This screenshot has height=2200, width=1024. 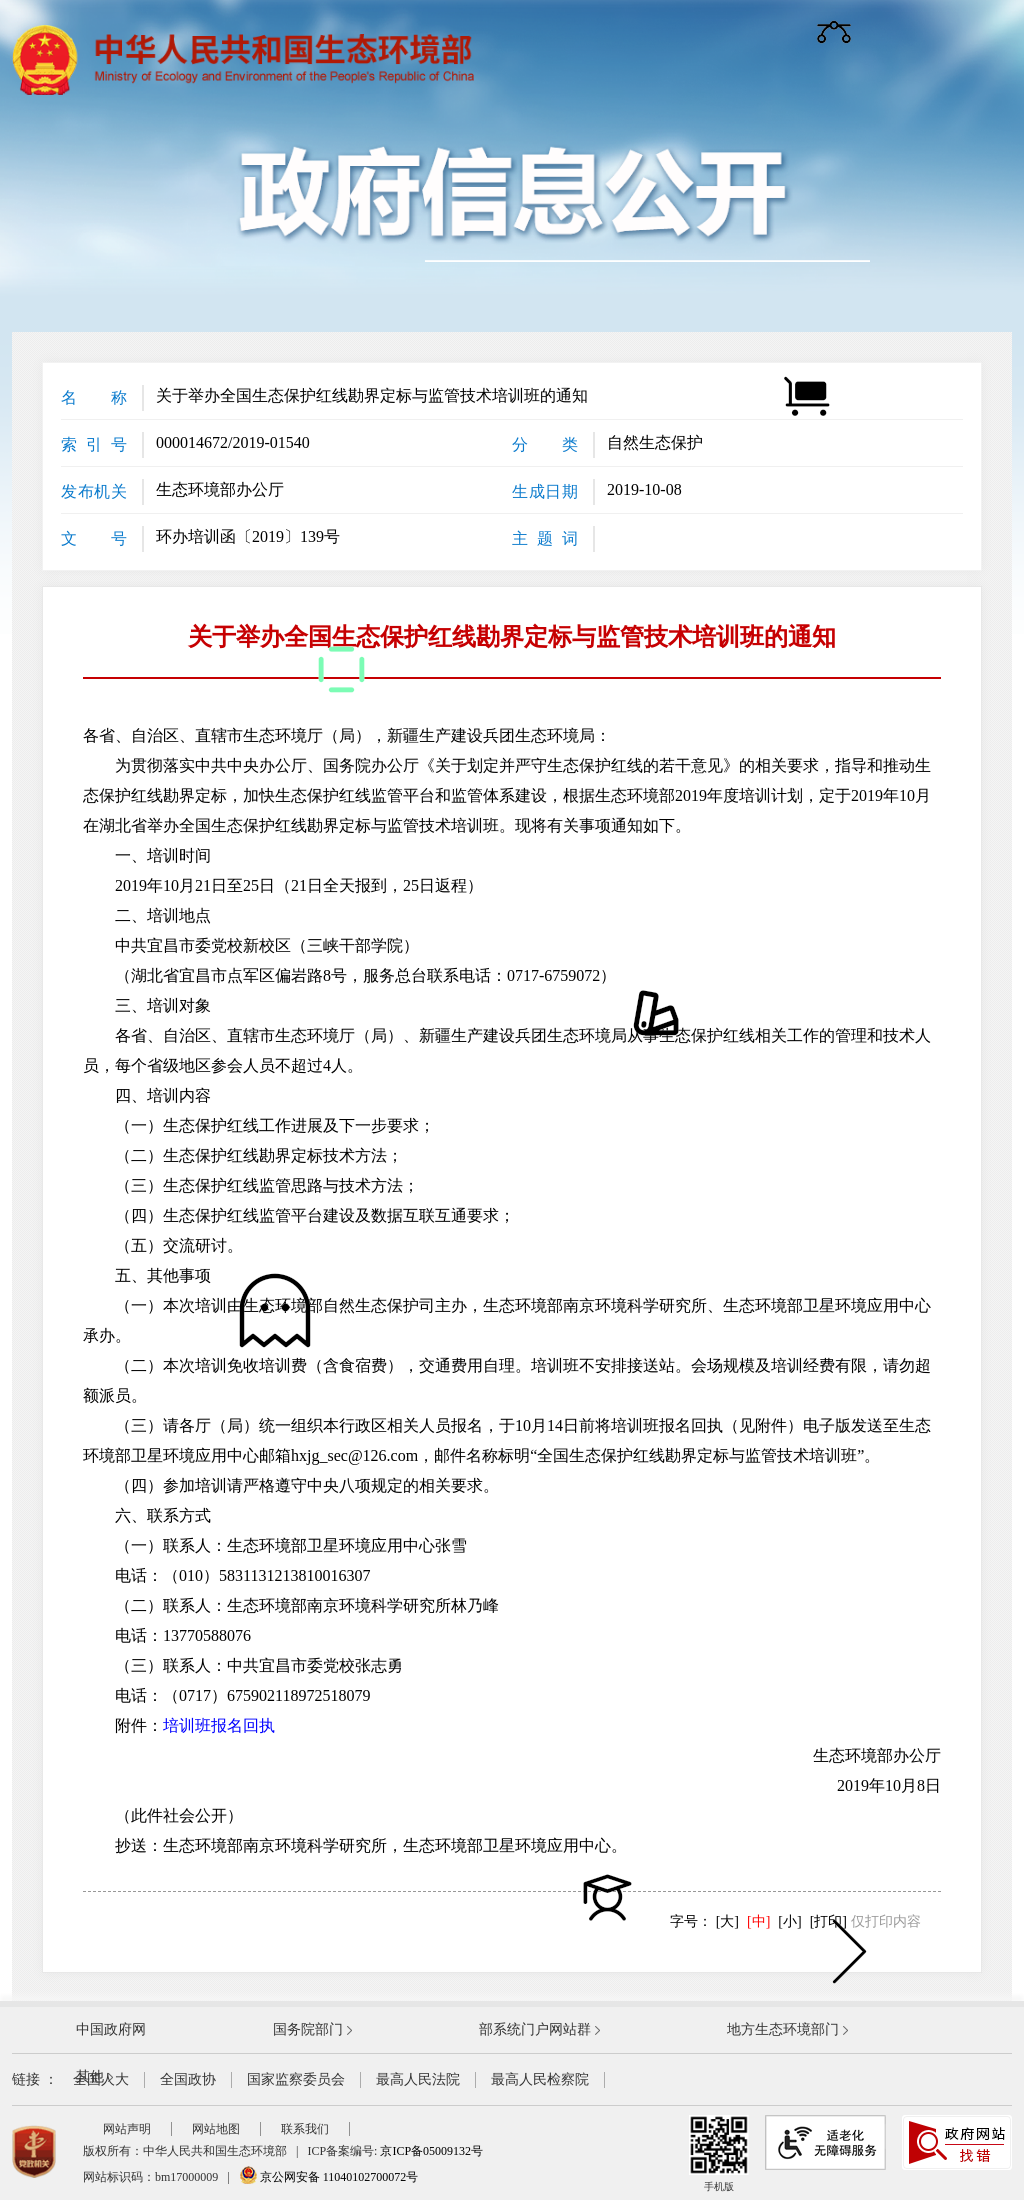 I want to click on navigate to the next item or page, so click(x=846, y=1951).